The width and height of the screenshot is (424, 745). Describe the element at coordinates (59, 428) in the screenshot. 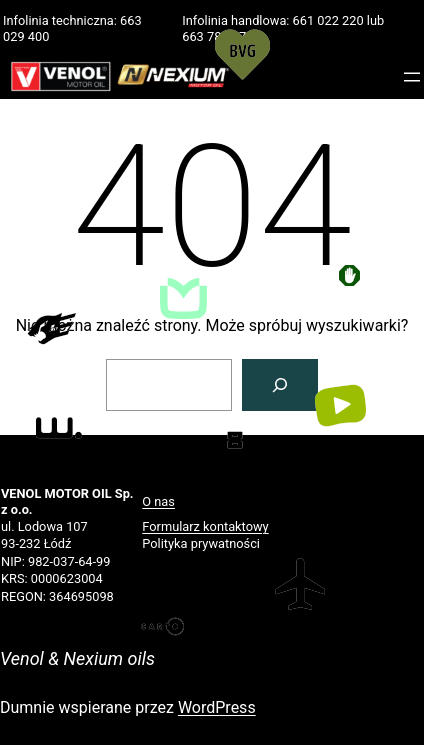

I see `wagmi cryptocurrency/web3 library logo` at that location.